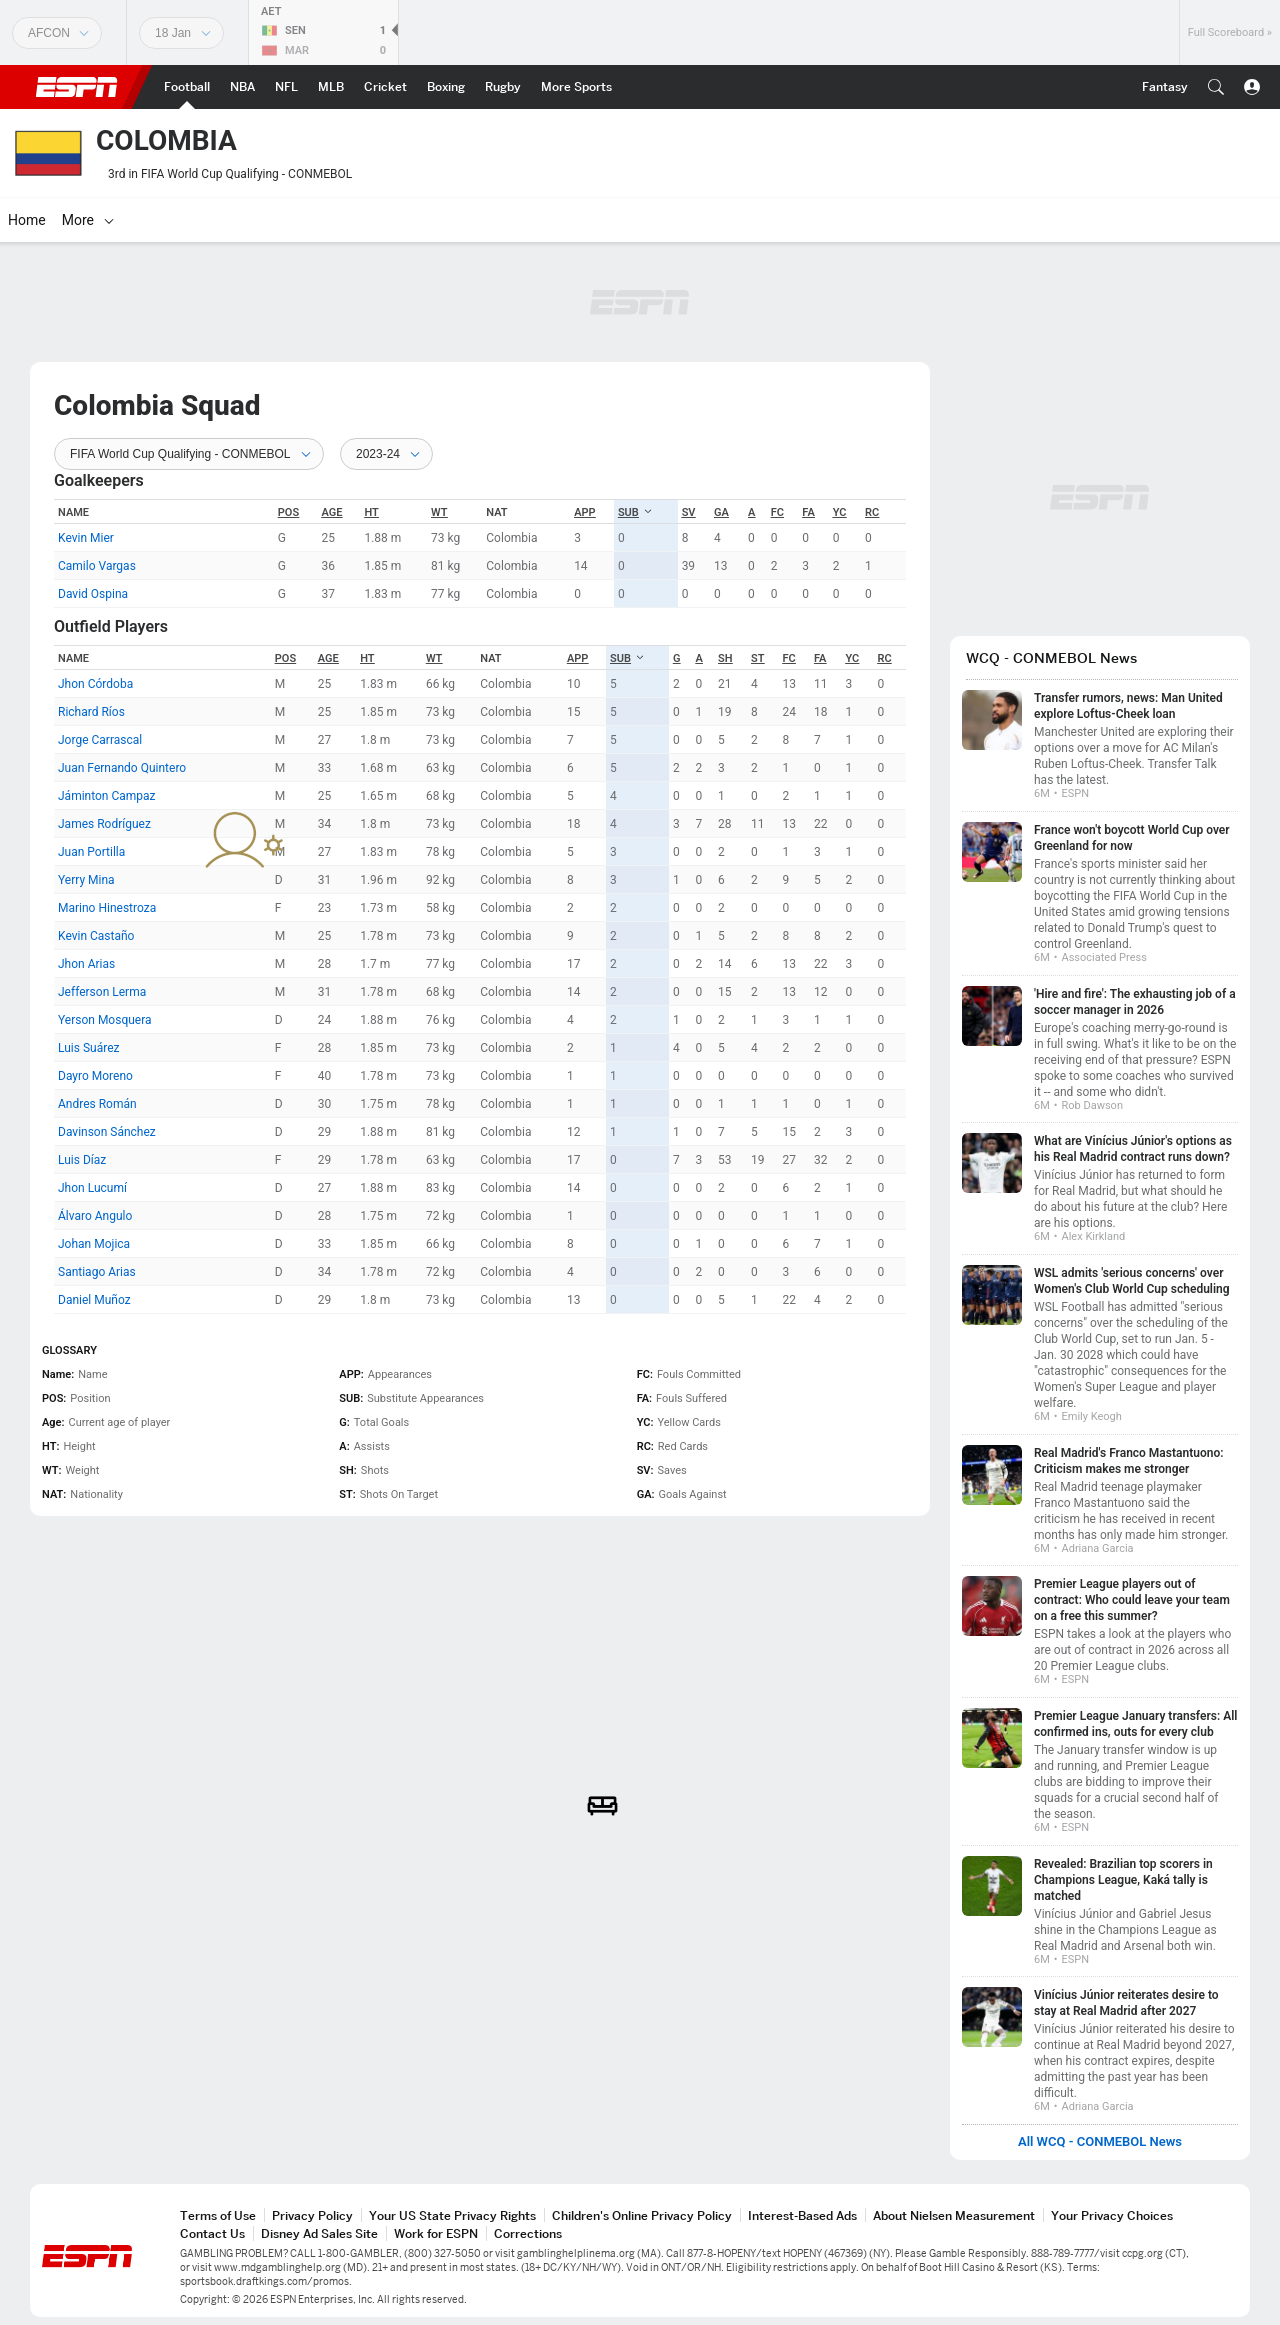  I want to click on access user settings, so click(241, 842).